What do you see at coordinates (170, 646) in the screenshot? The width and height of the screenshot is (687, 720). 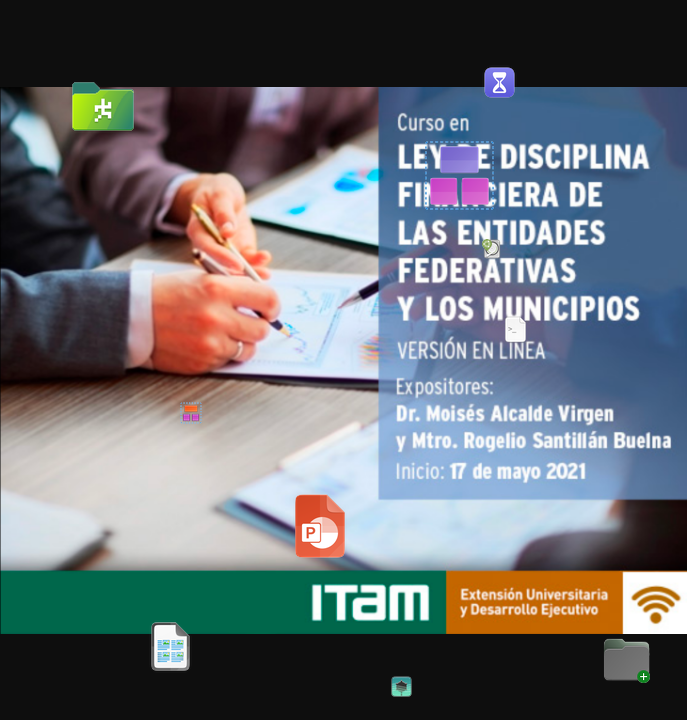 I see `libreoffice master document file type` at bounding box center [170, 646].